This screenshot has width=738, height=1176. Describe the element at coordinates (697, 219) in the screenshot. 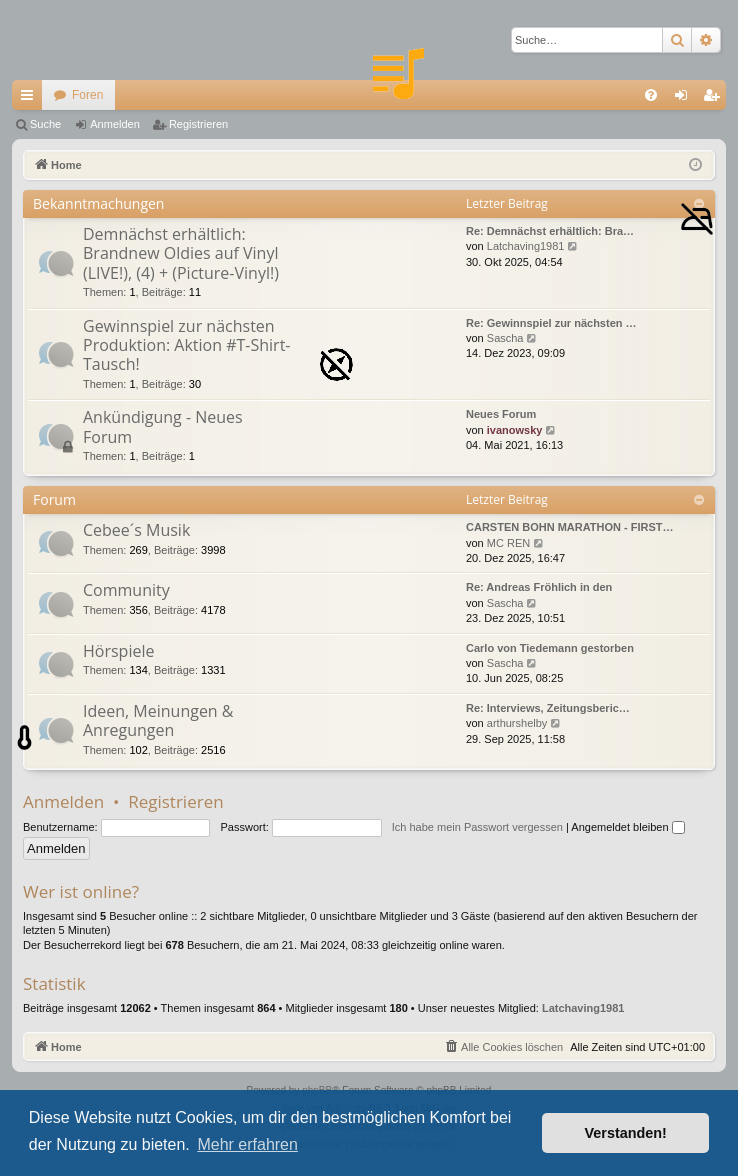

I see `do not iron this item` at that location.